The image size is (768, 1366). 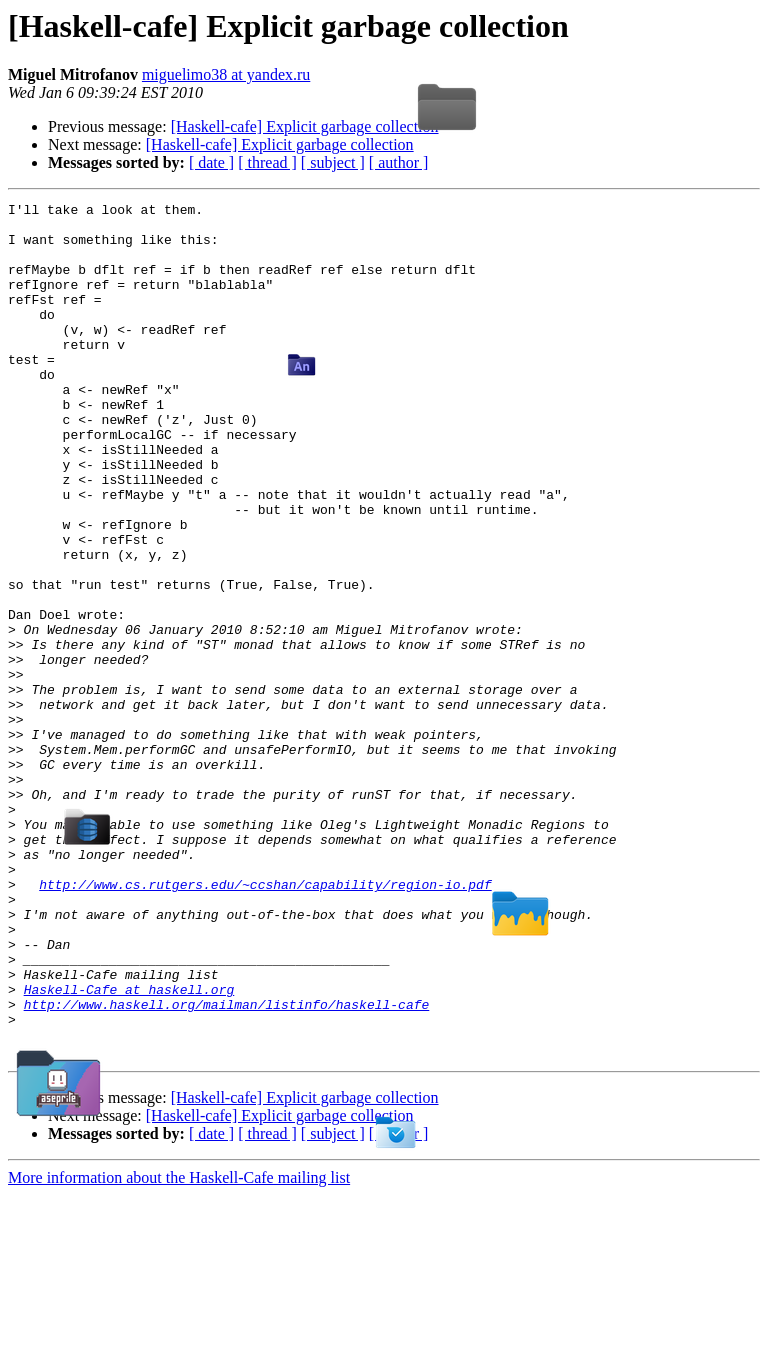 What do you see at coordinates (395, 1133) in the screenshot?
I see `open microsoft kaizala files folder` at bounding box center [395, 1133].